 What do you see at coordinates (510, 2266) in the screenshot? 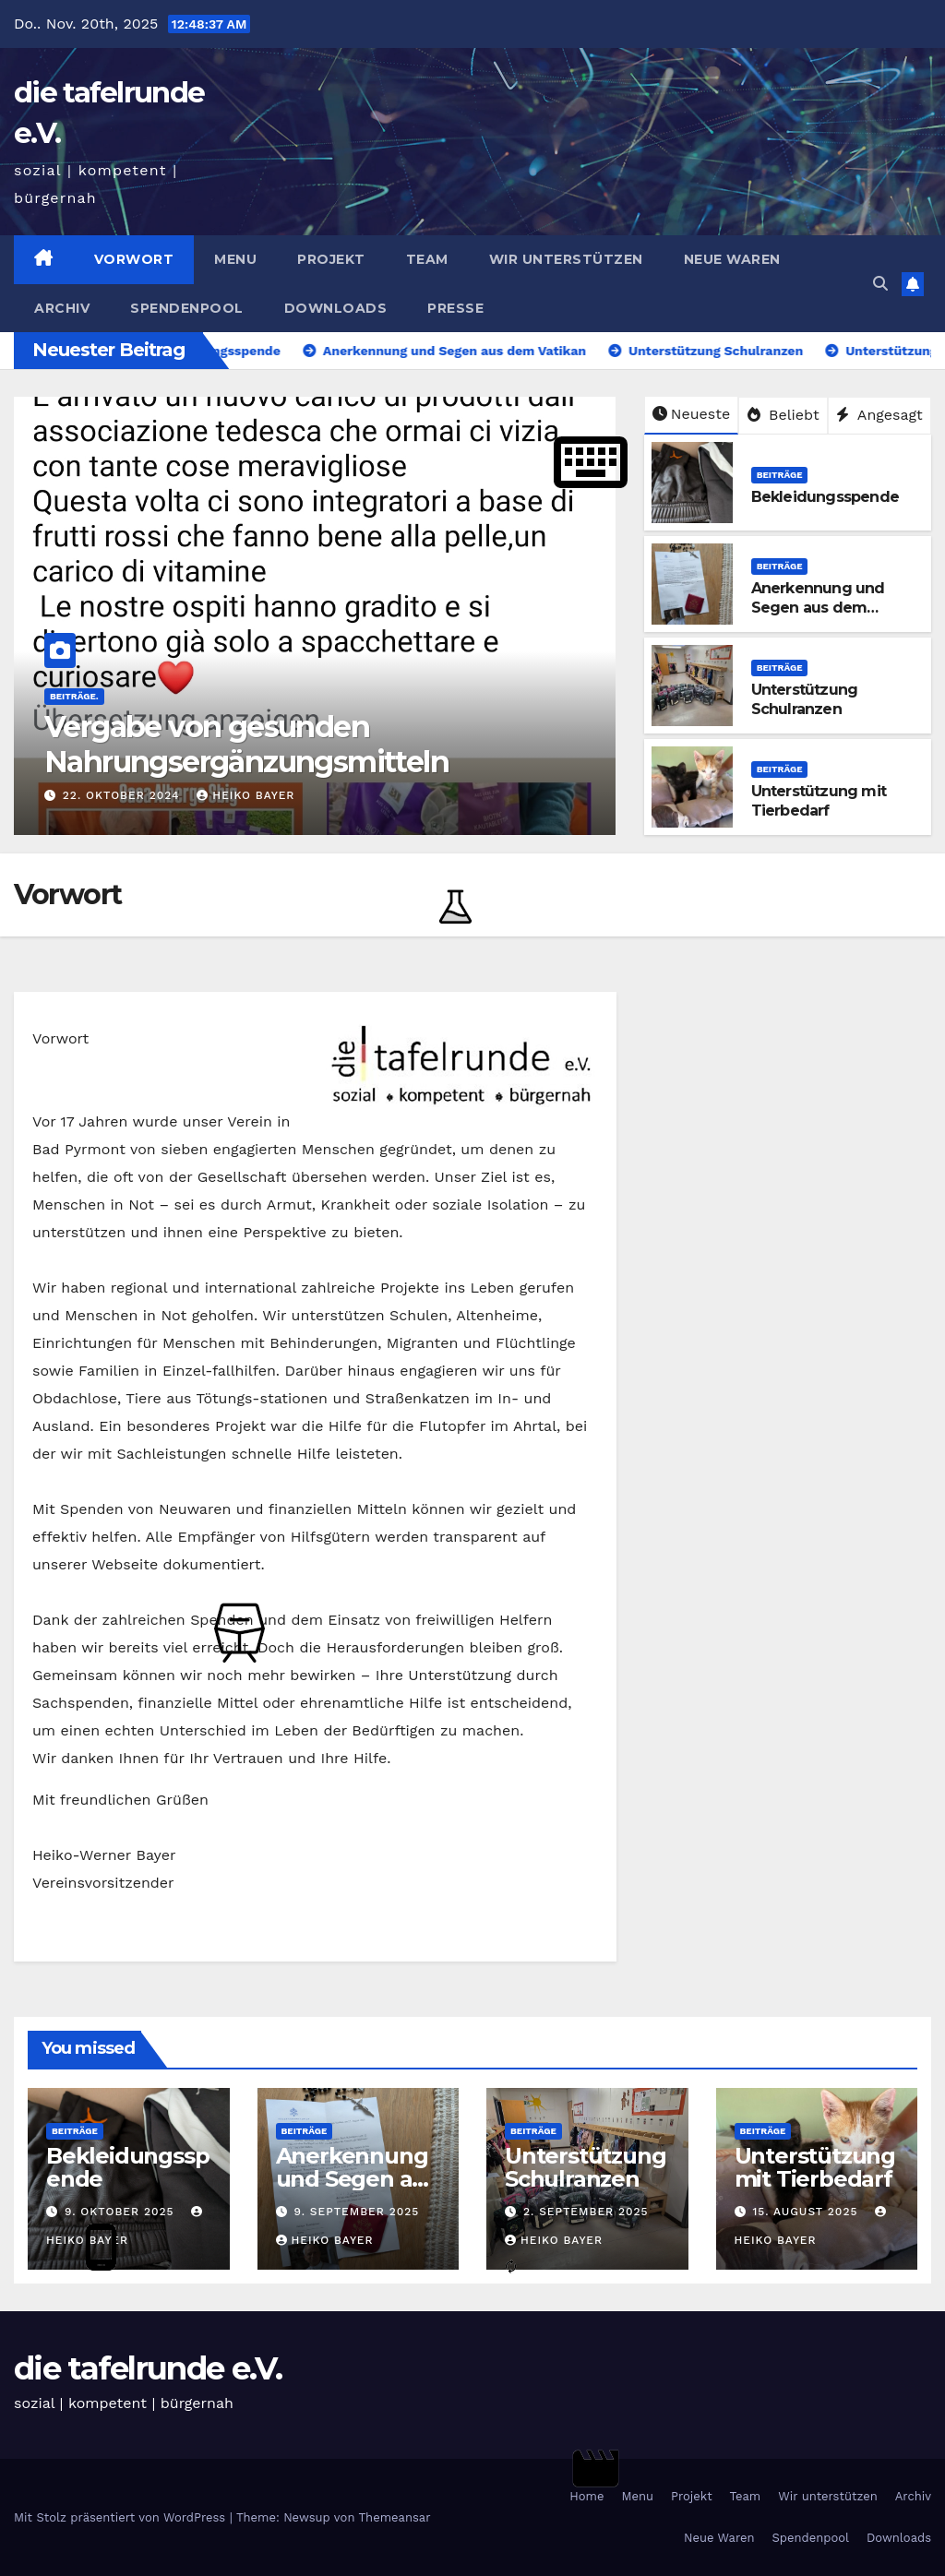
I see `refresh or reload content` at bounding box center [510, 2266].